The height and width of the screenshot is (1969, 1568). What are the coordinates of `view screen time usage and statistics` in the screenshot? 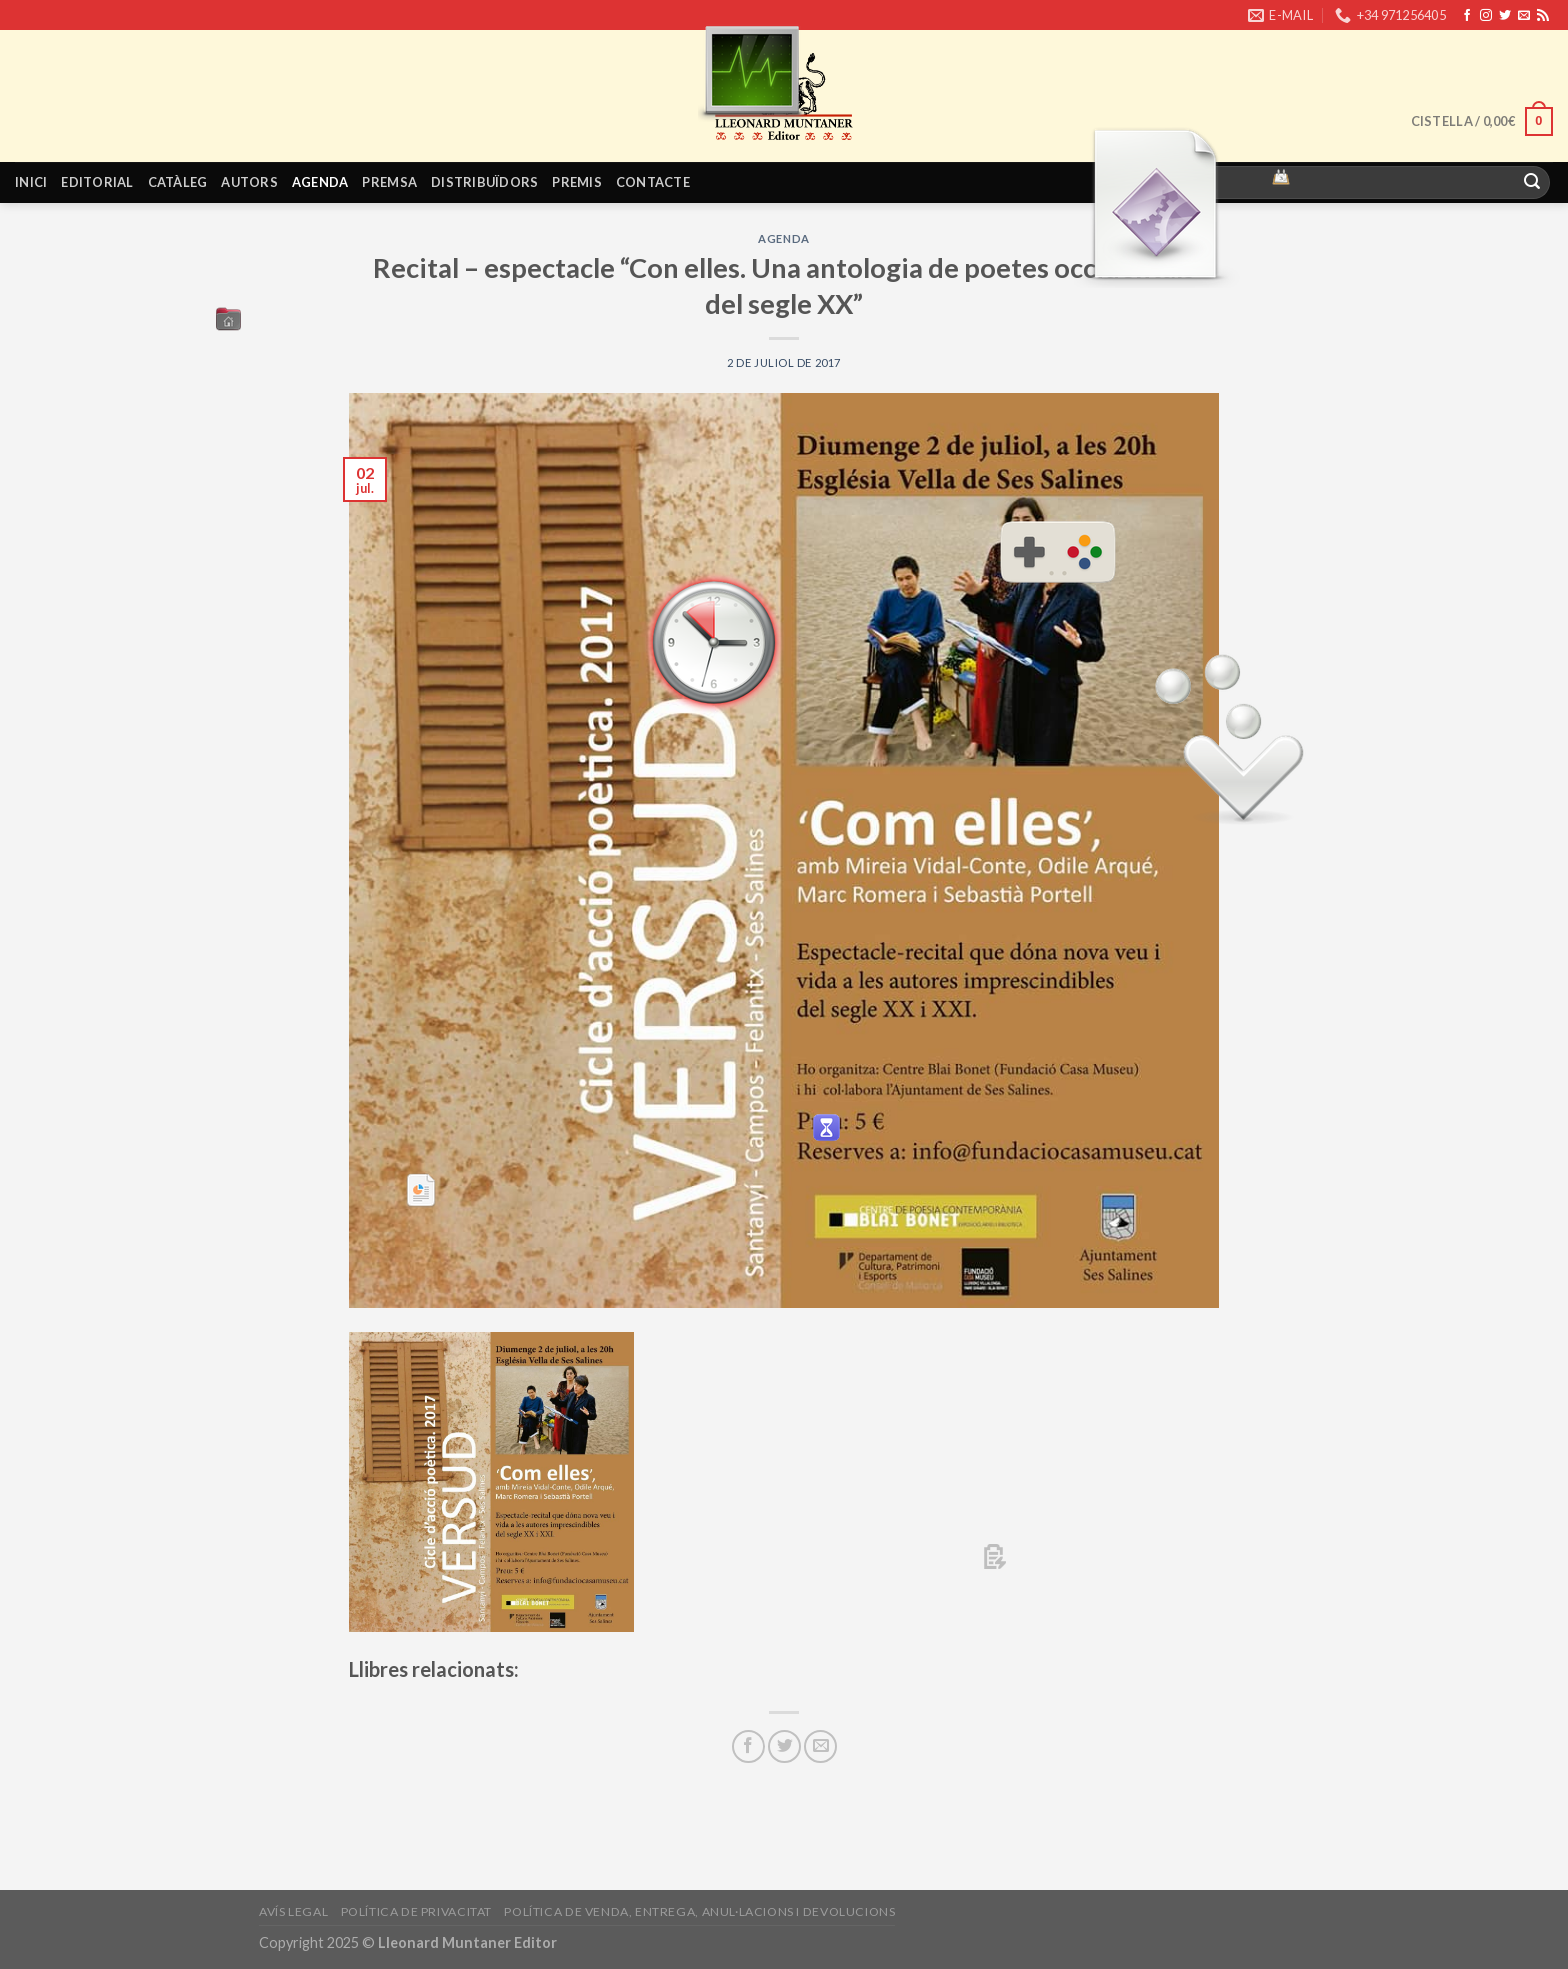 It's located at (826, 1127).